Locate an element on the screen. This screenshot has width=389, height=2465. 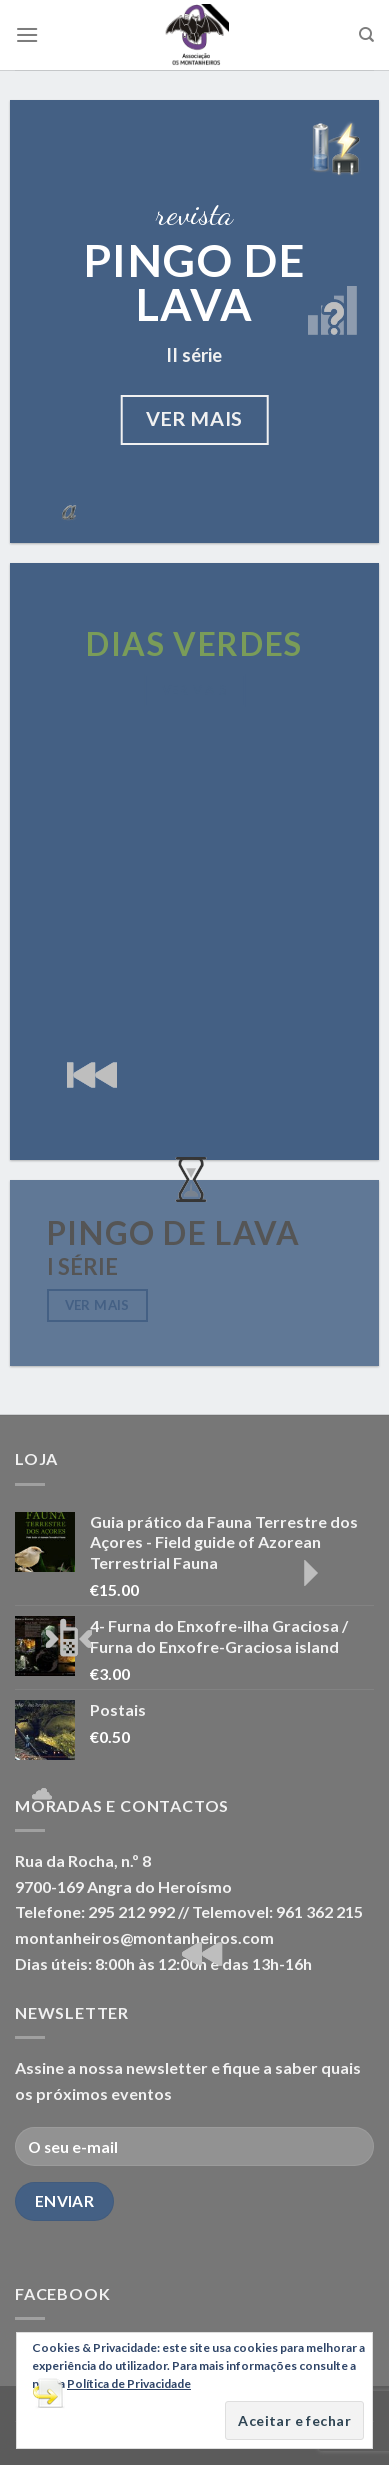
indicates overcast or cloudy weather conditions is located at coordinates (42, 1793).